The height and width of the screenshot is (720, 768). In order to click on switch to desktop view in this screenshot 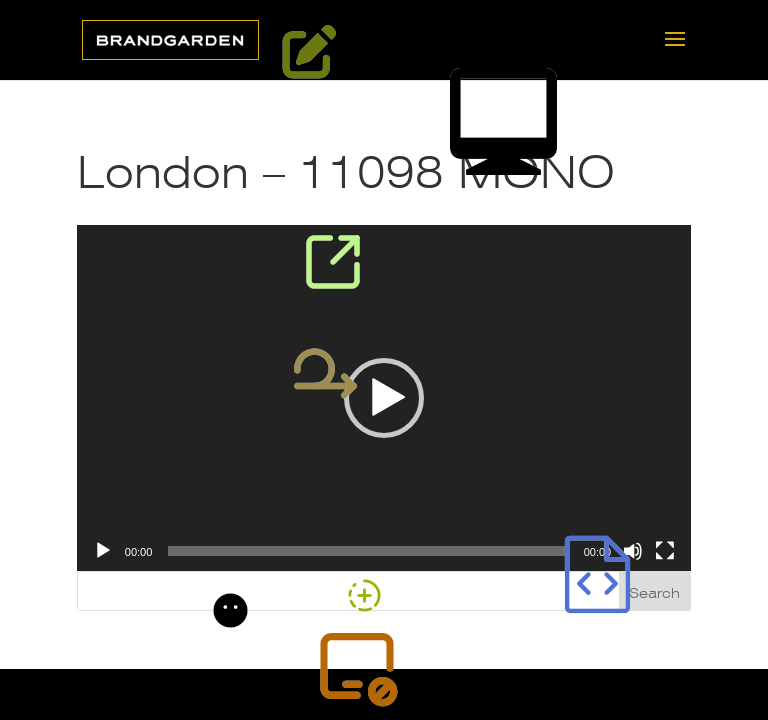, I will do `click(503, 121)`.